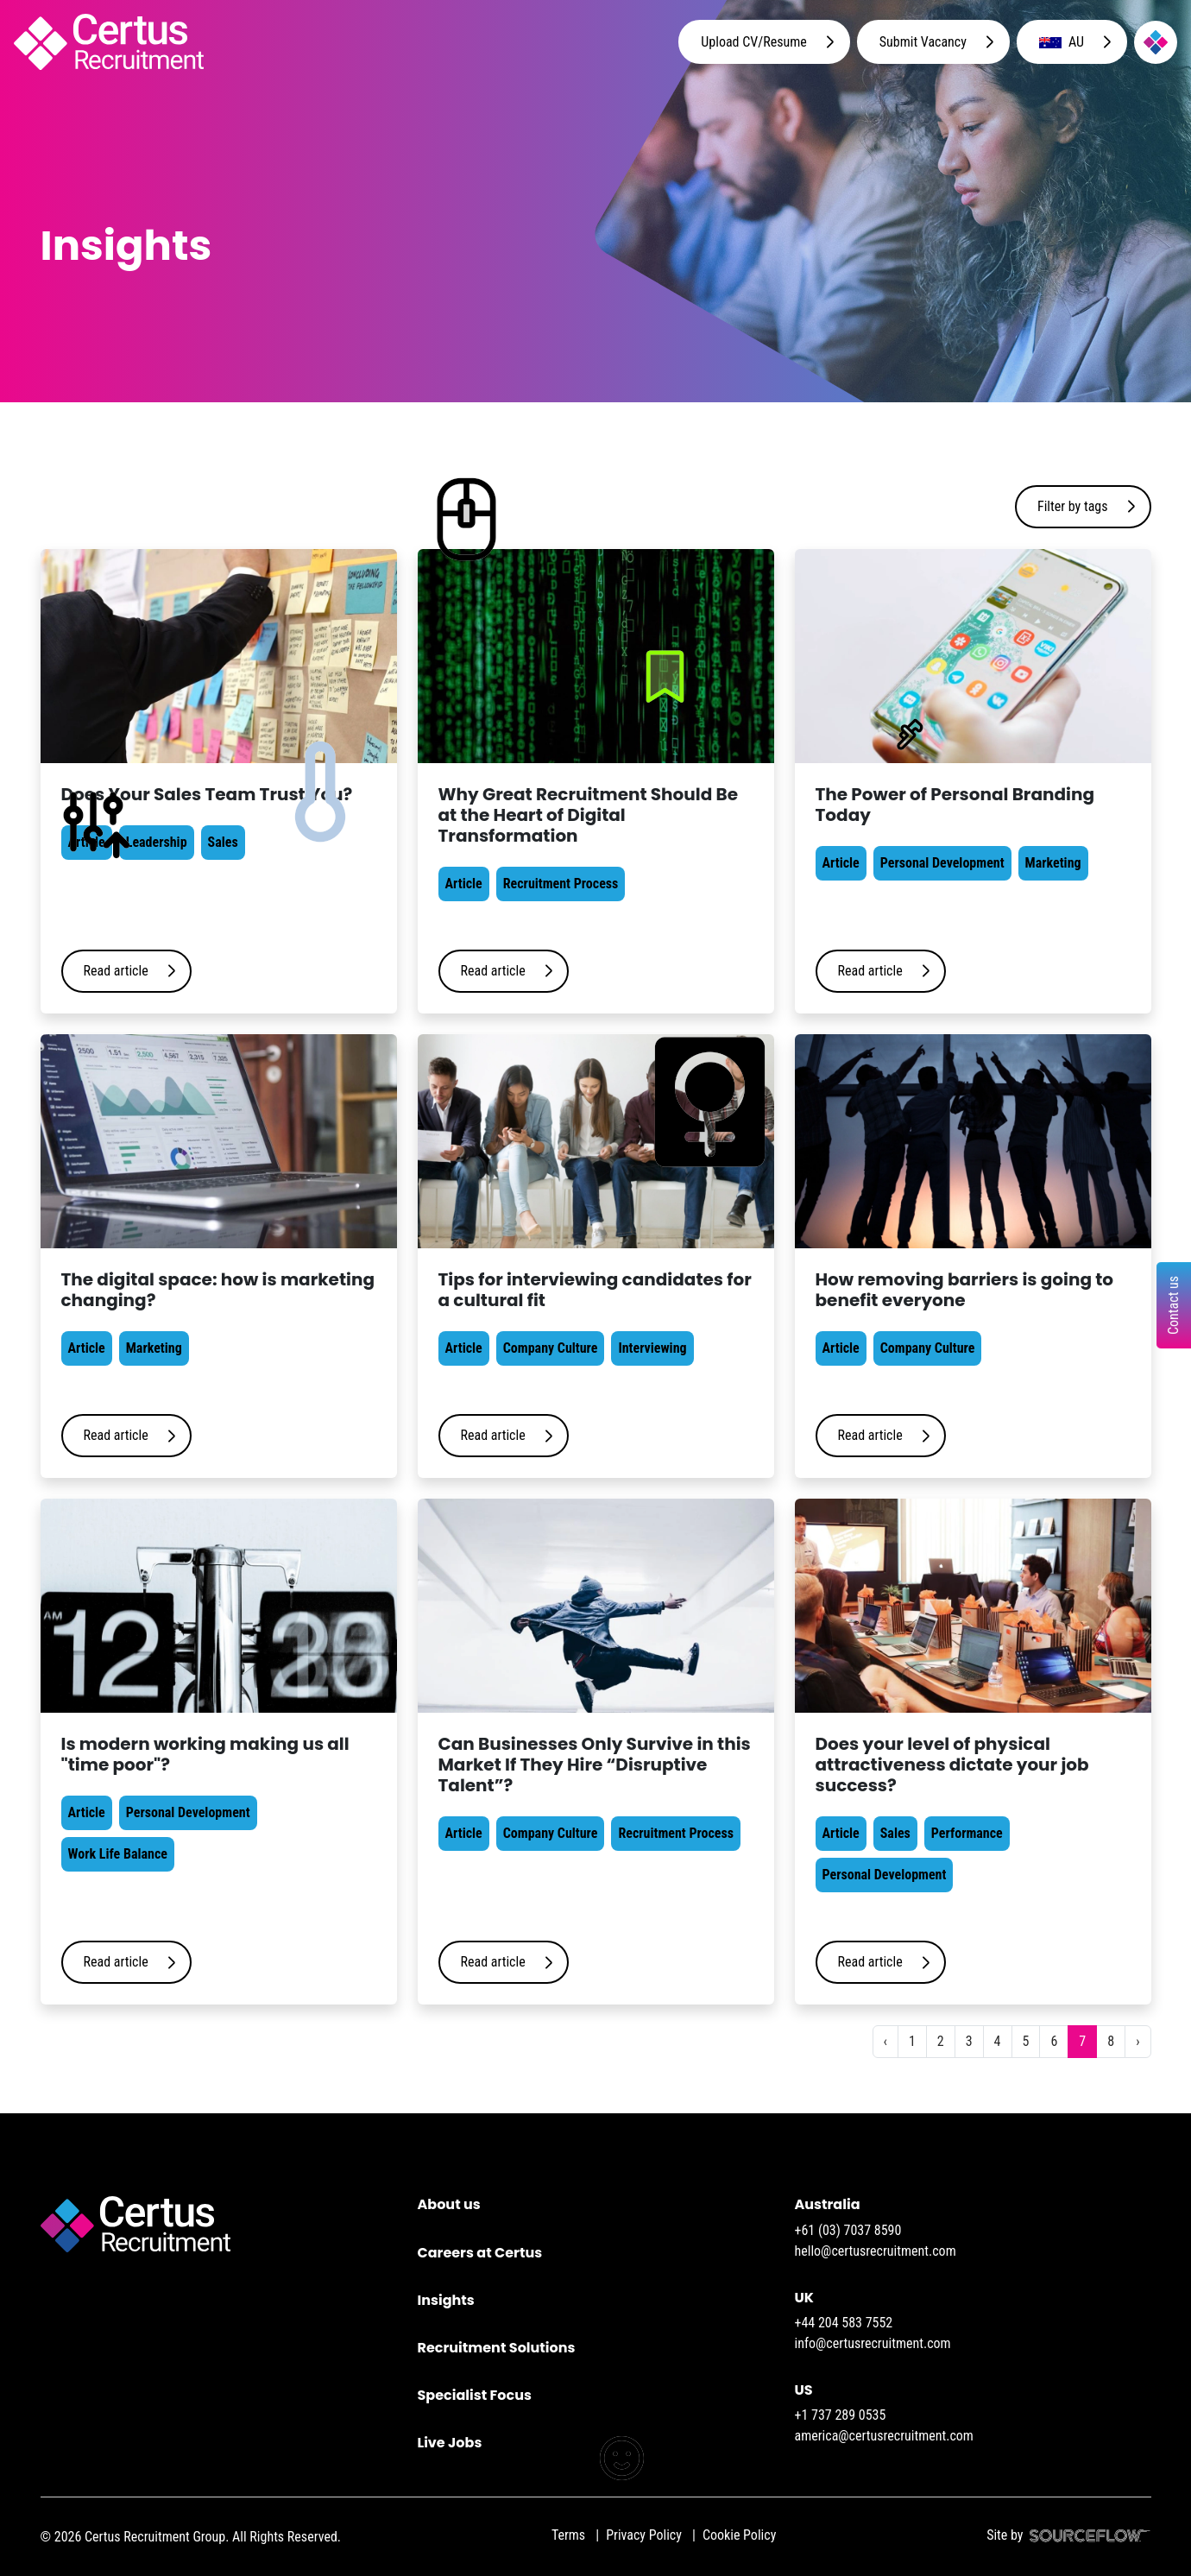  Describe the element at coordinates (466, 519) in the screenshot. I see `indicates middle mouse button click action` at that location.